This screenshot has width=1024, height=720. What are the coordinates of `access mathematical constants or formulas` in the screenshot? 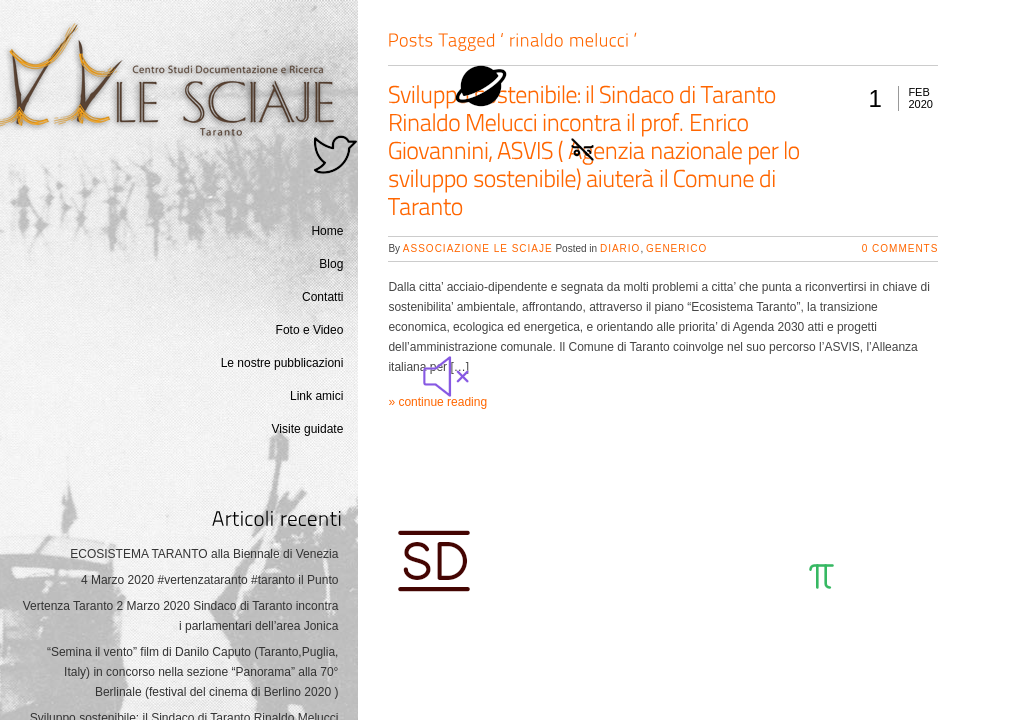 It's located at (821, 576).